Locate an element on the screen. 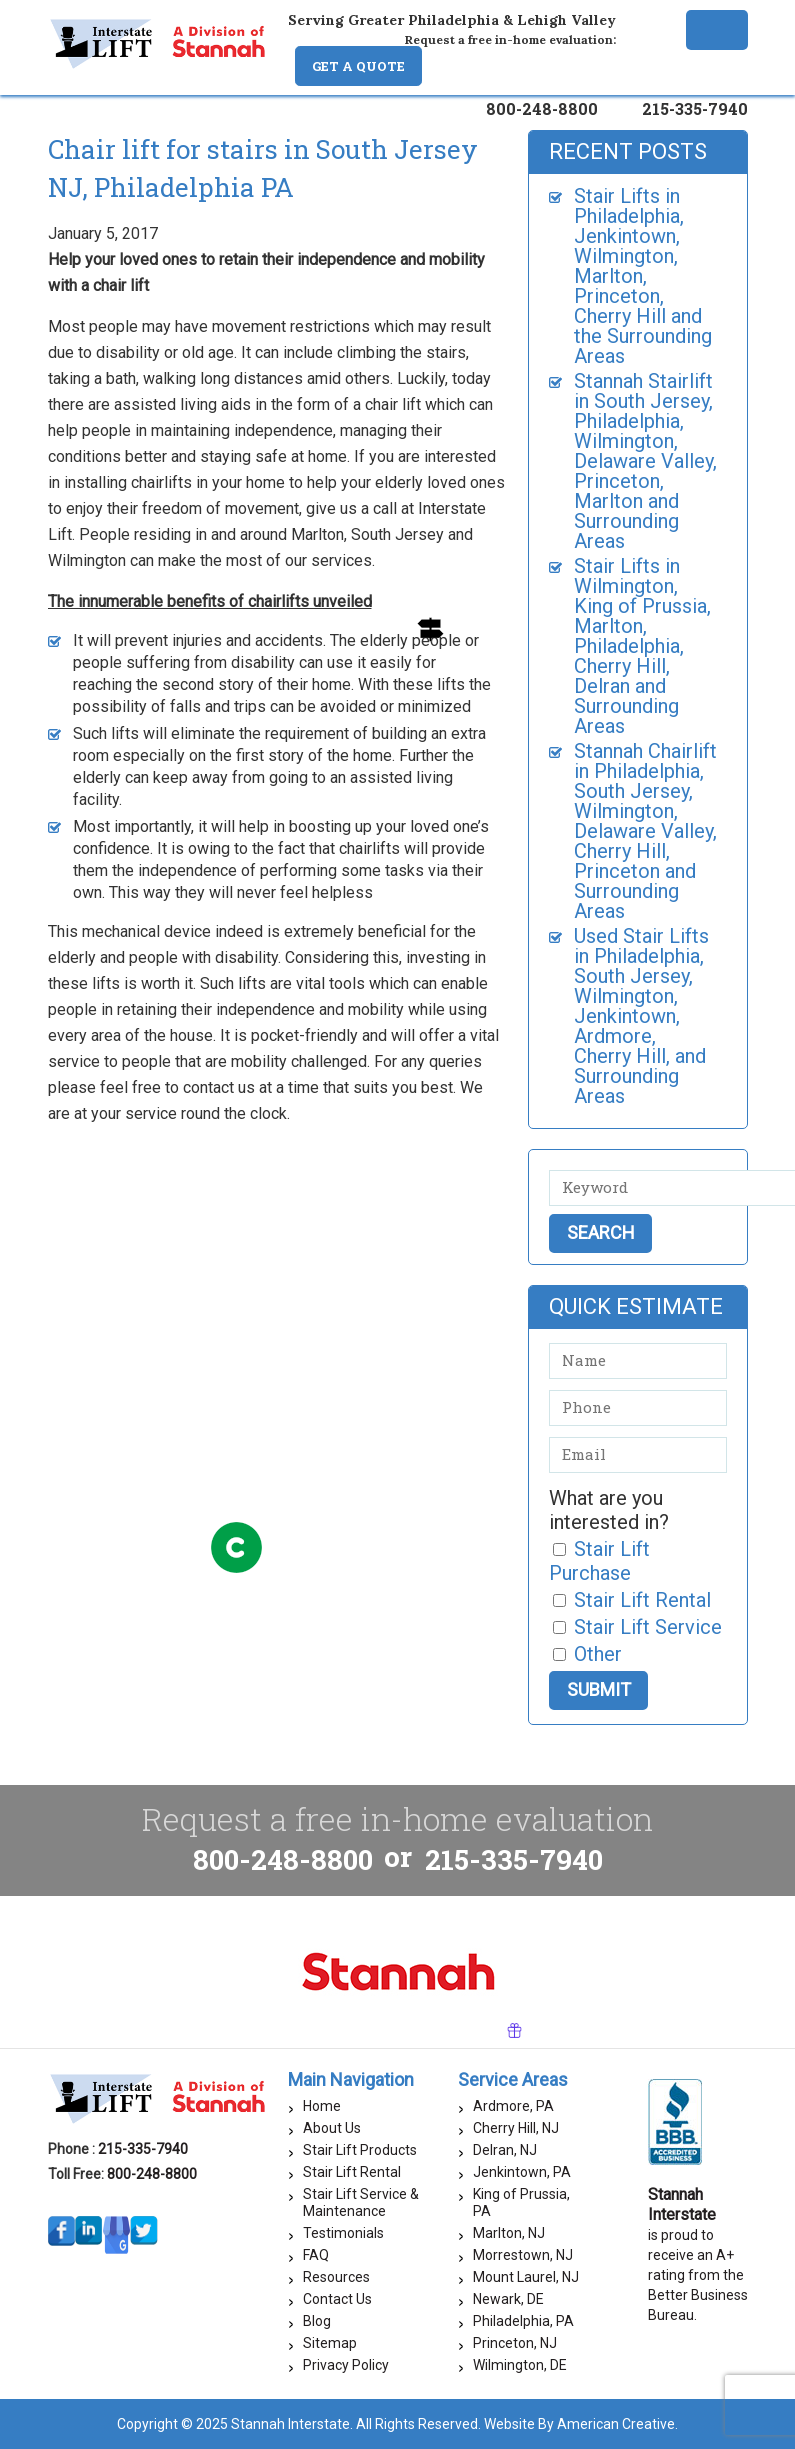 The width and height of the screenshot is (795, 2449). view or redeem a gift is located at coordinates (514, 2030).